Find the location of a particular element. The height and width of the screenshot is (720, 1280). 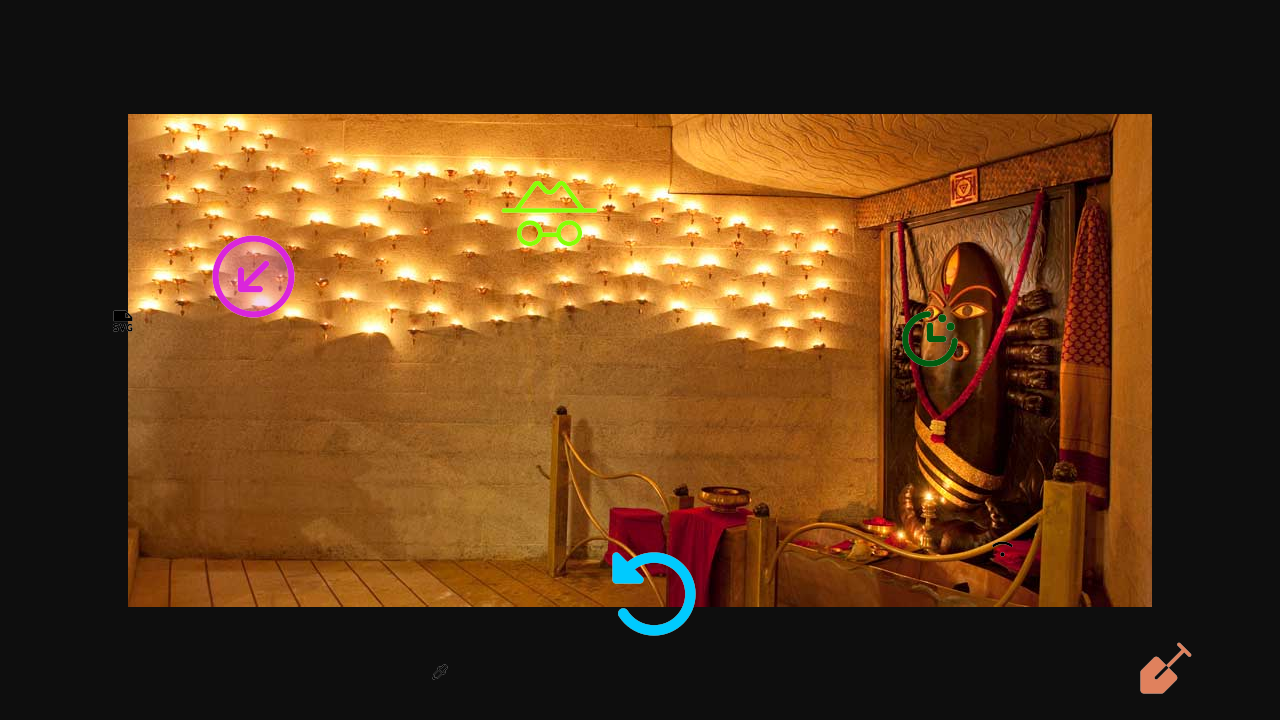

enable incognito or private browsing mode is located at coordinates (549, 213).